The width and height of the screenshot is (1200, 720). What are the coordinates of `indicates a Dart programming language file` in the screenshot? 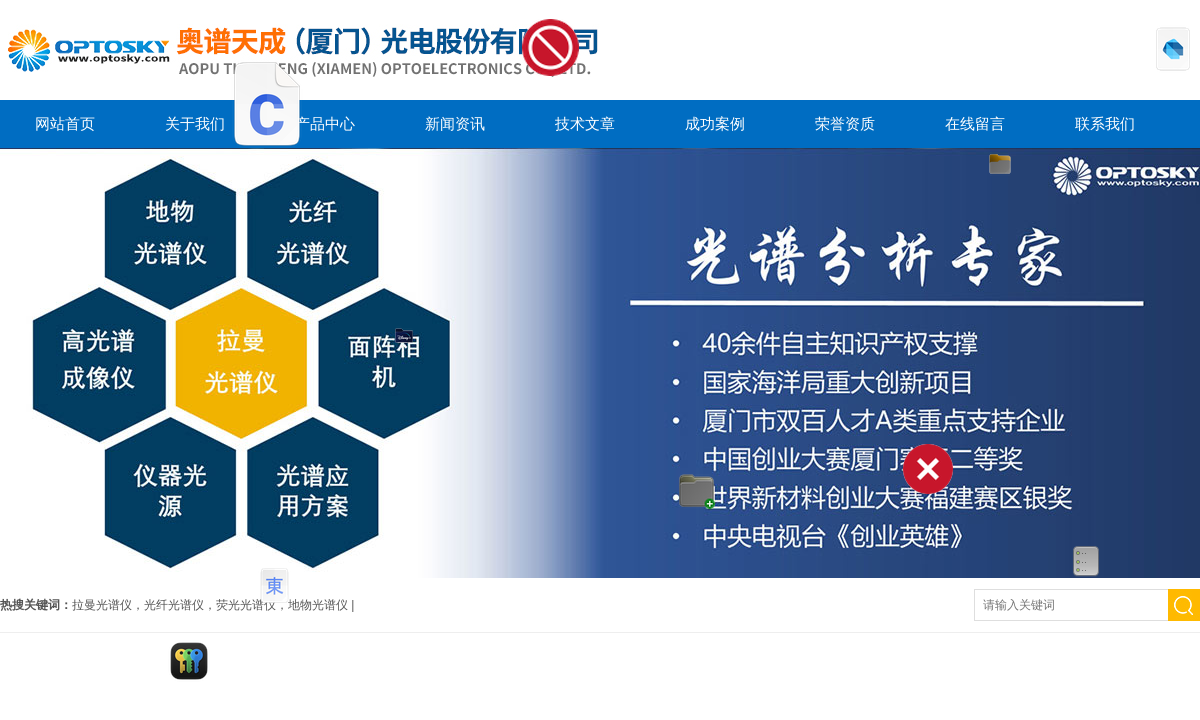 It's located at (1173, 49).